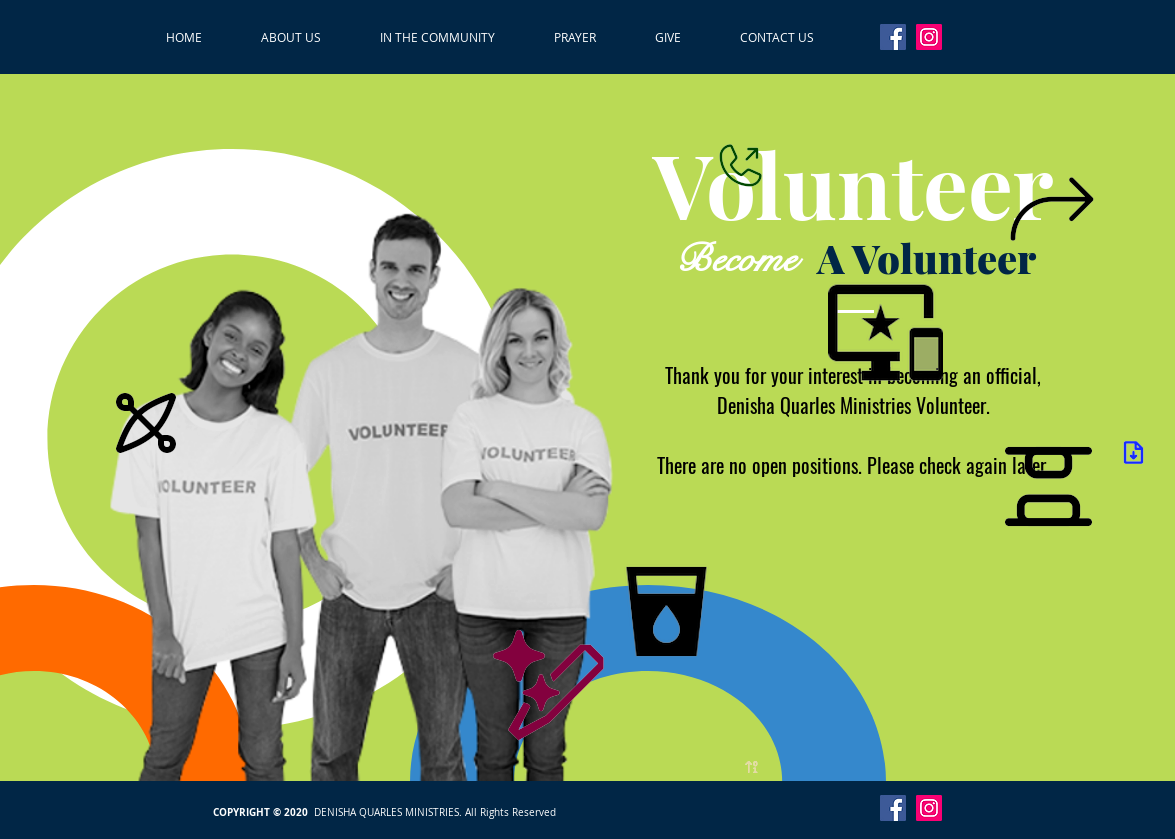 The width and height of the screenshot is (1175, 839). Describe the element at coordinates (741, 164) in the screenshot. I see `make an outgoing call` at that location.